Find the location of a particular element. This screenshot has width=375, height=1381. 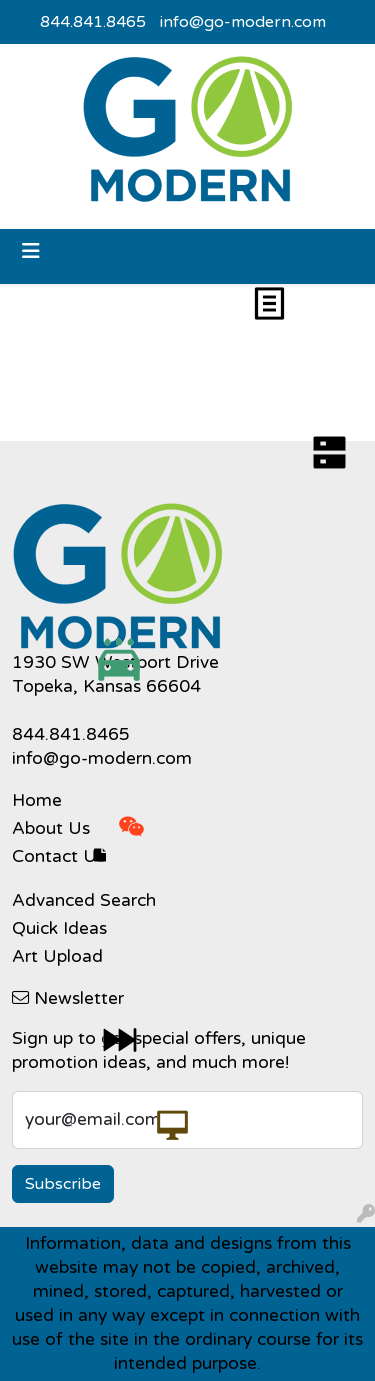

skip to the end of the track is located at coordinates (120, 1040).